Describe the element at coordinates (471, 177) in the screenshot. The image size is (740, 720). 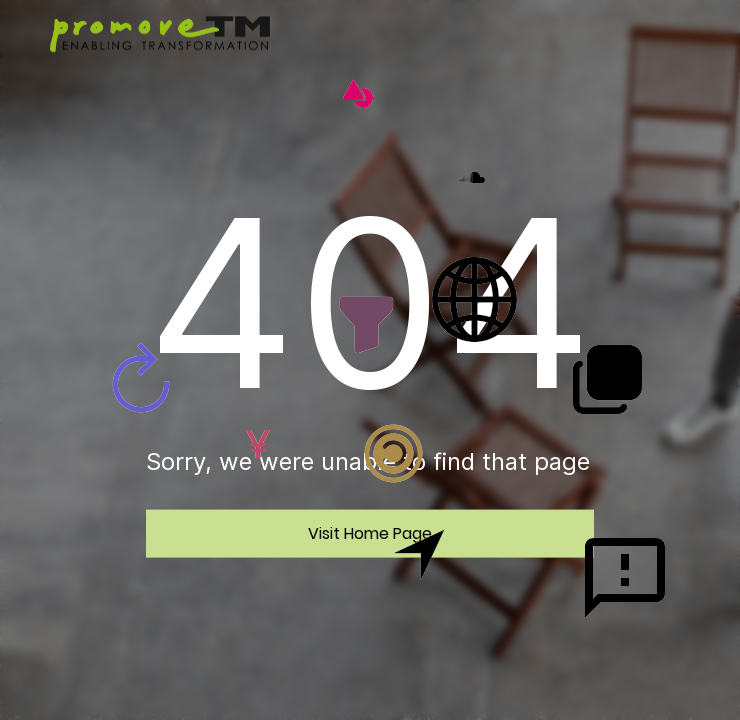
I see `open SoundCloud app` at that location.